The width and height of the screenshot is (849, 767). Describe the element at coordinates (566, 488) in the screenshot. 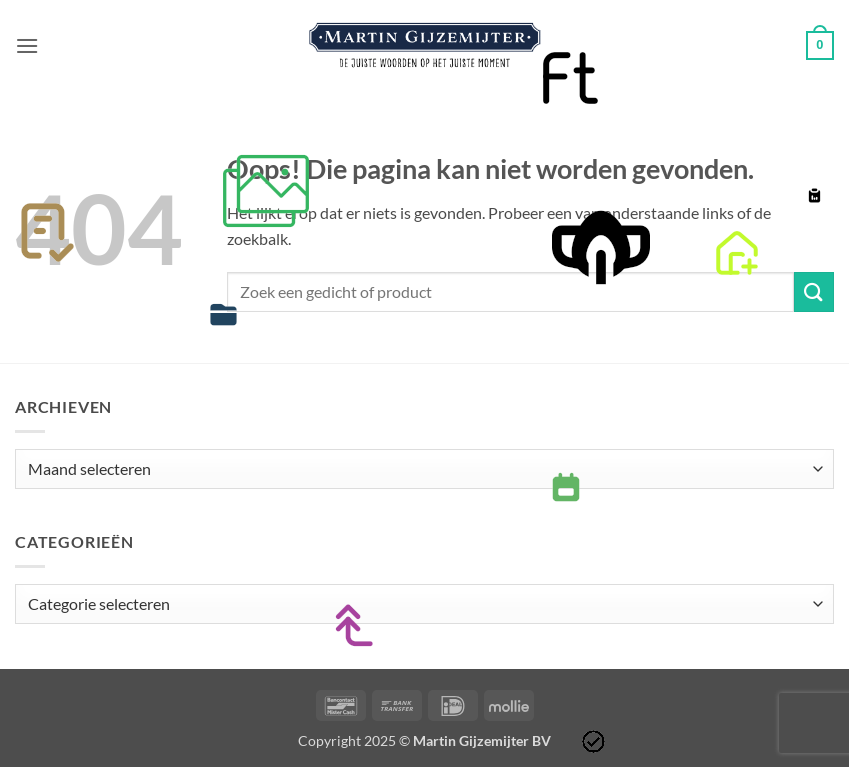

I see `view weekly calendar` at that location.